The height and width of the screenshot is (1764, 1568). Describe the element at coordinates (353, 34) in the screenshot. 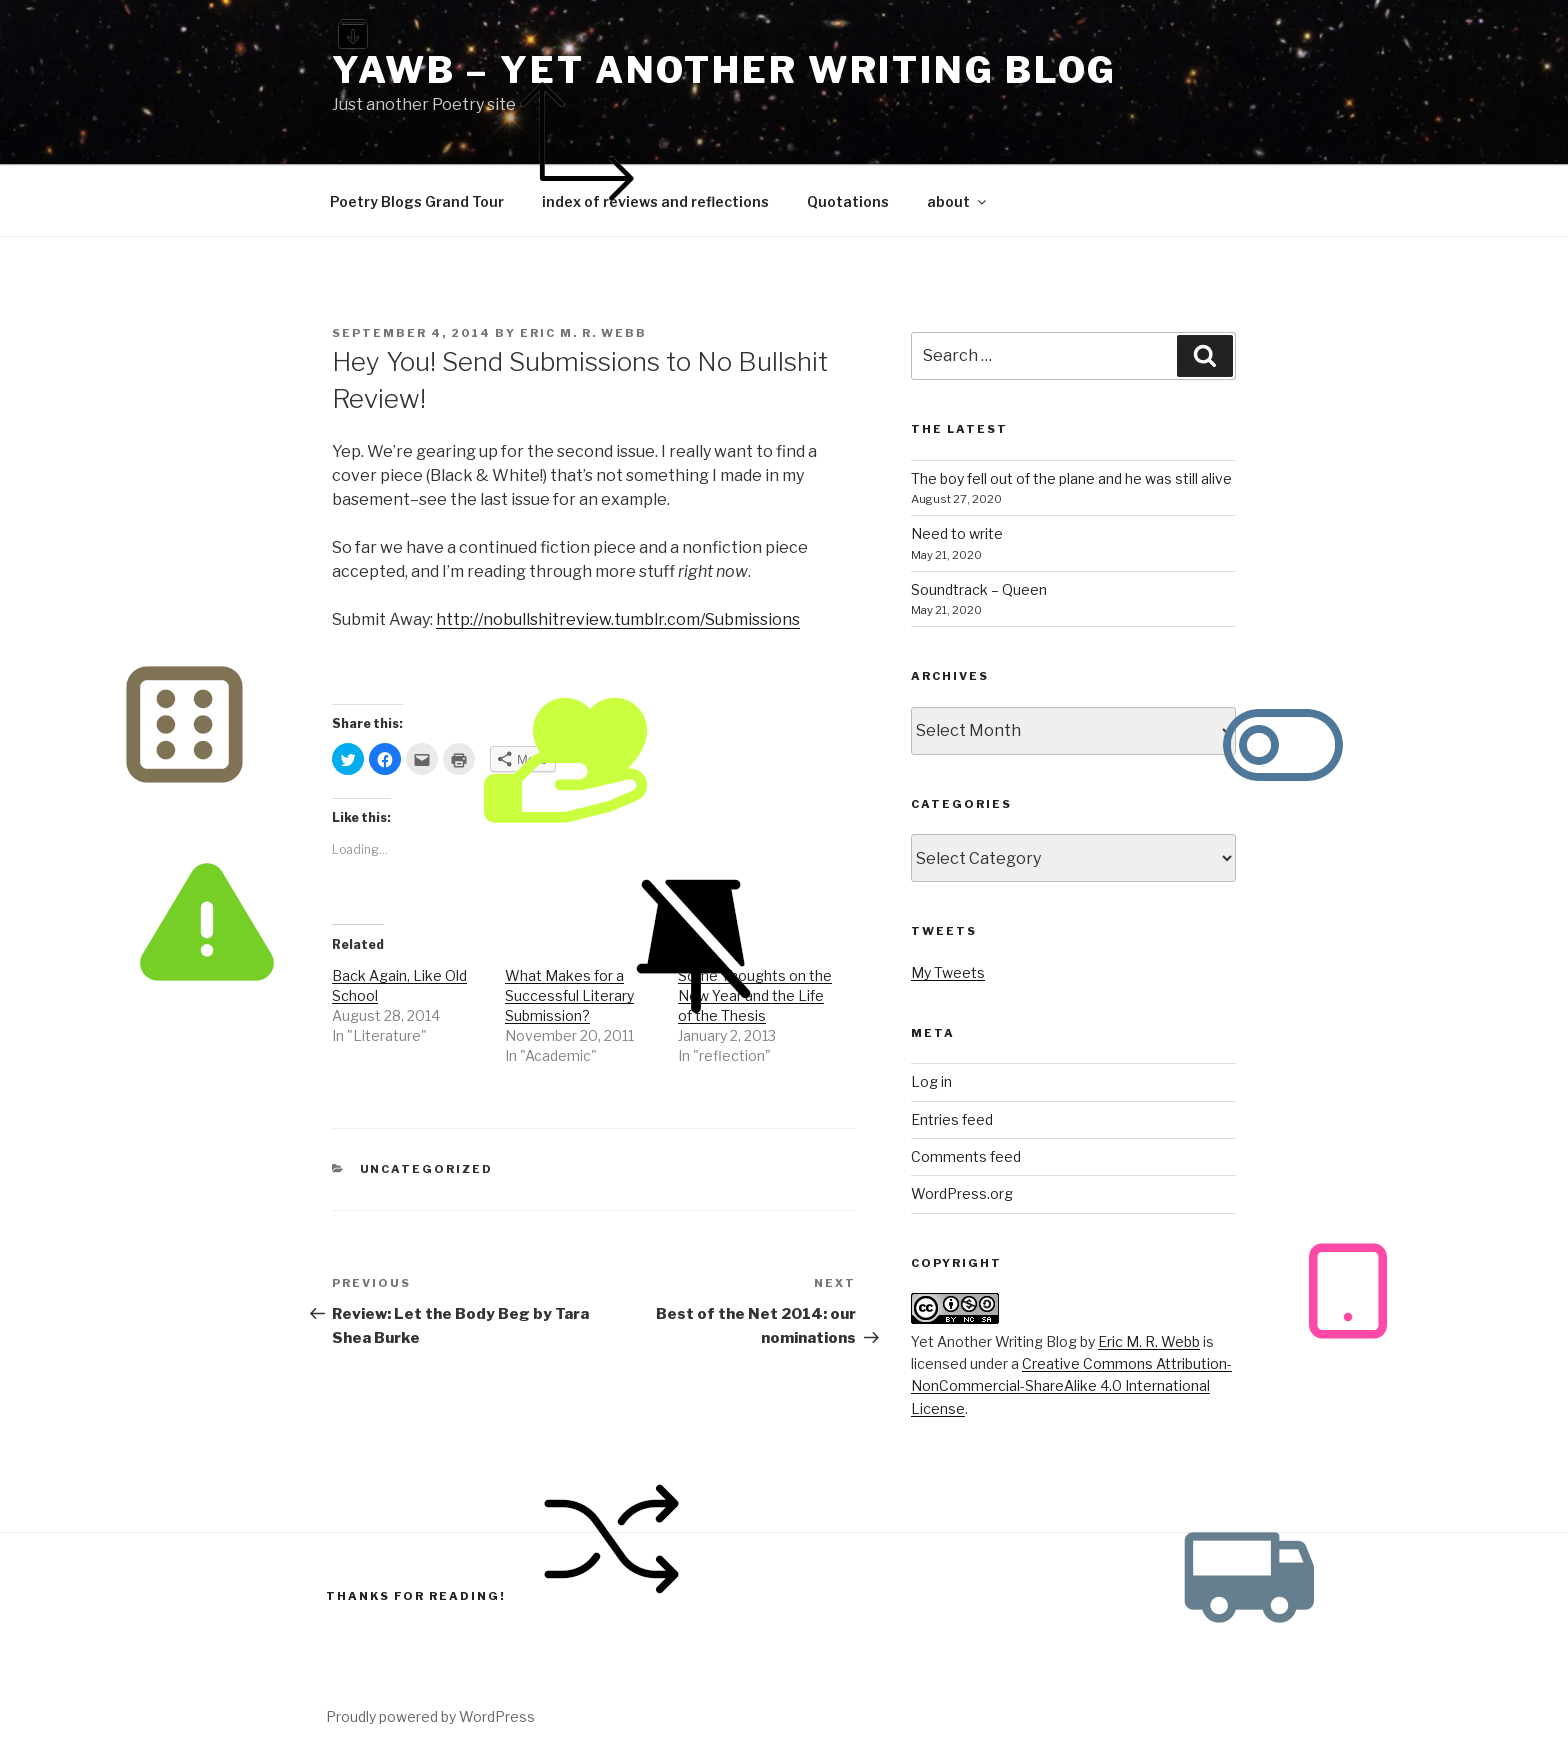

I see `download to storage or archive` at that location.